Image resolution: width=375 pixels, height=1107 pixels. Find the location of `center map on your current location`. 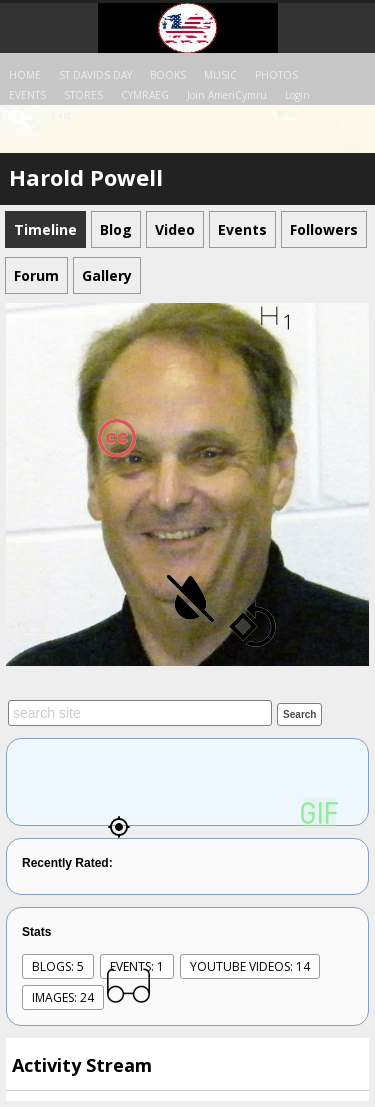

center map on your current location is located at coordinates (119, 827).